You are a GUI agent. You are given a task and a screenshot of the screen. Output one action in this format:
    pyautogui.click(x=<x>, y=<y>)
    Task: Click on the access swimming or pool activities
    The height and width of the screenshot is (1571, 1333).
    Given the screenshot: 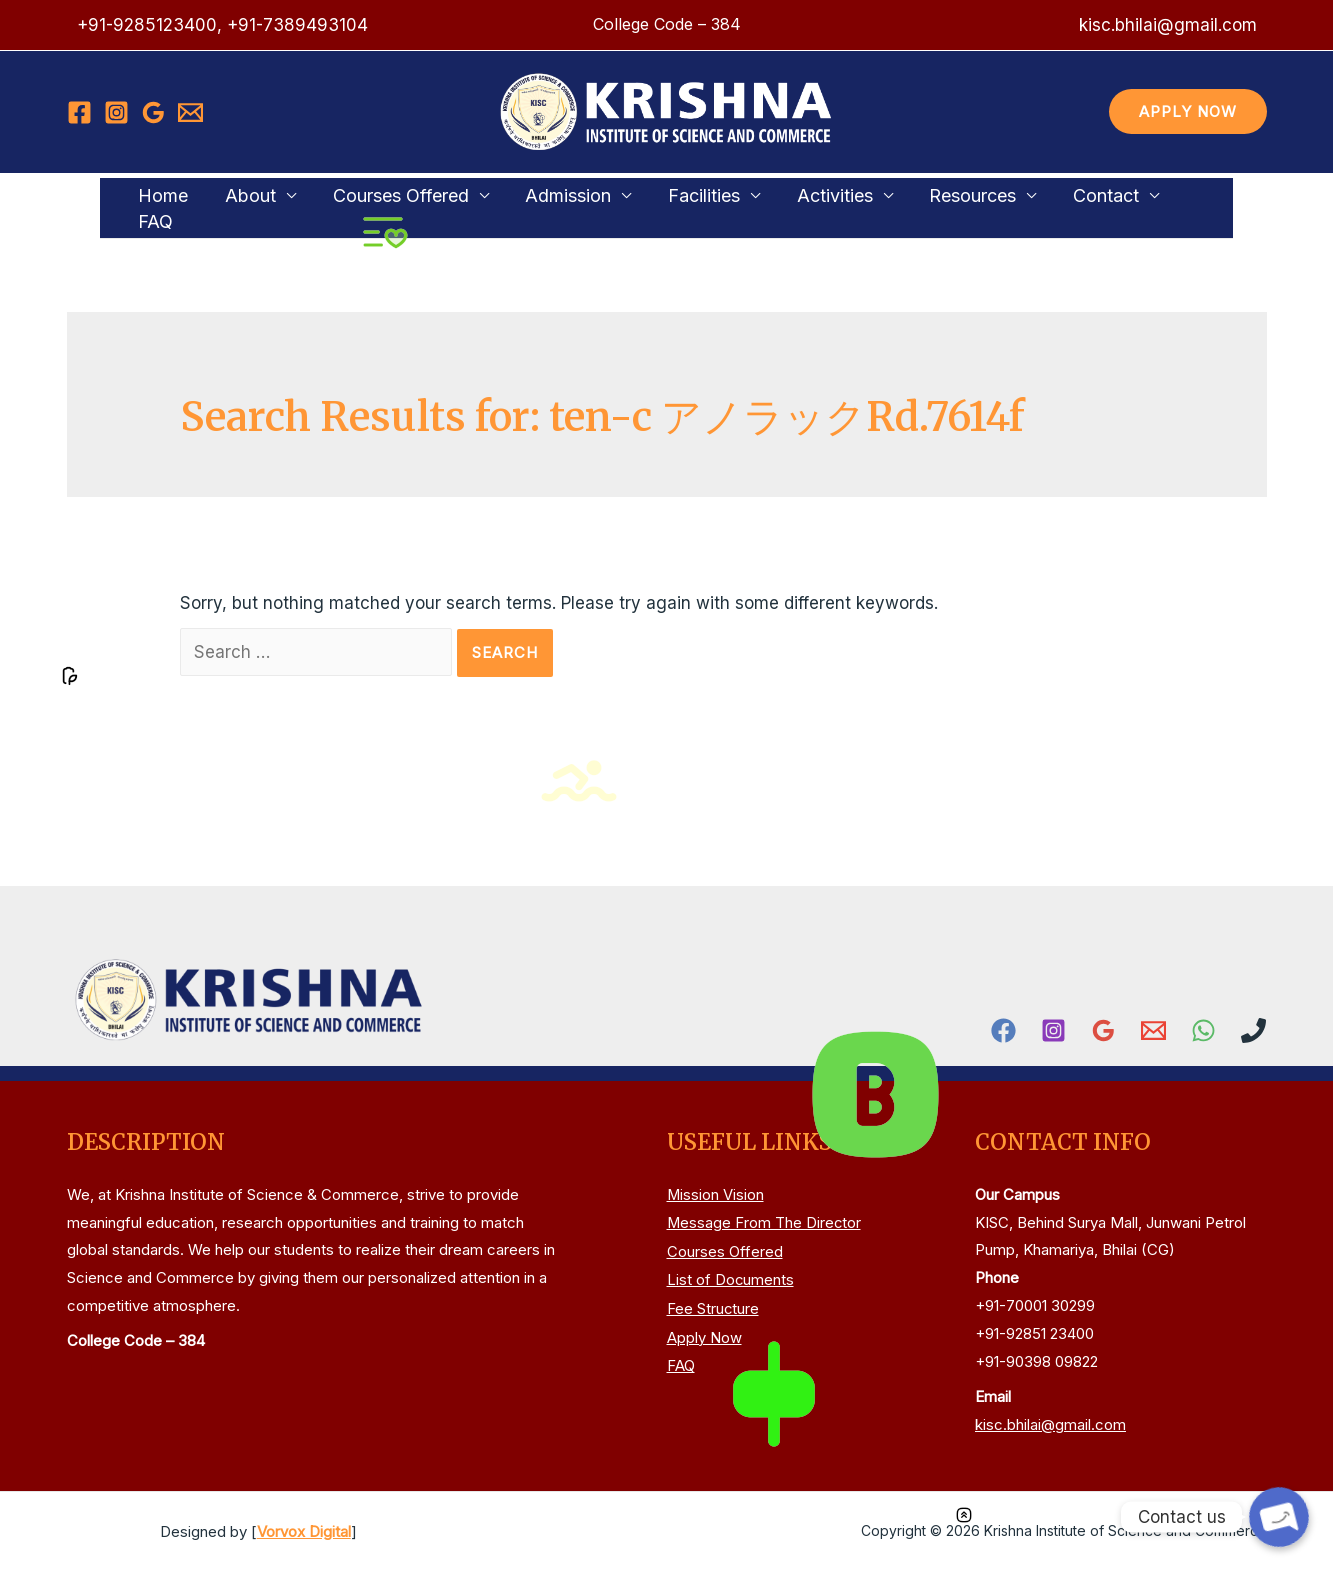 What is the action you would take?
    pyautogui.click(x=579, y=779)
    